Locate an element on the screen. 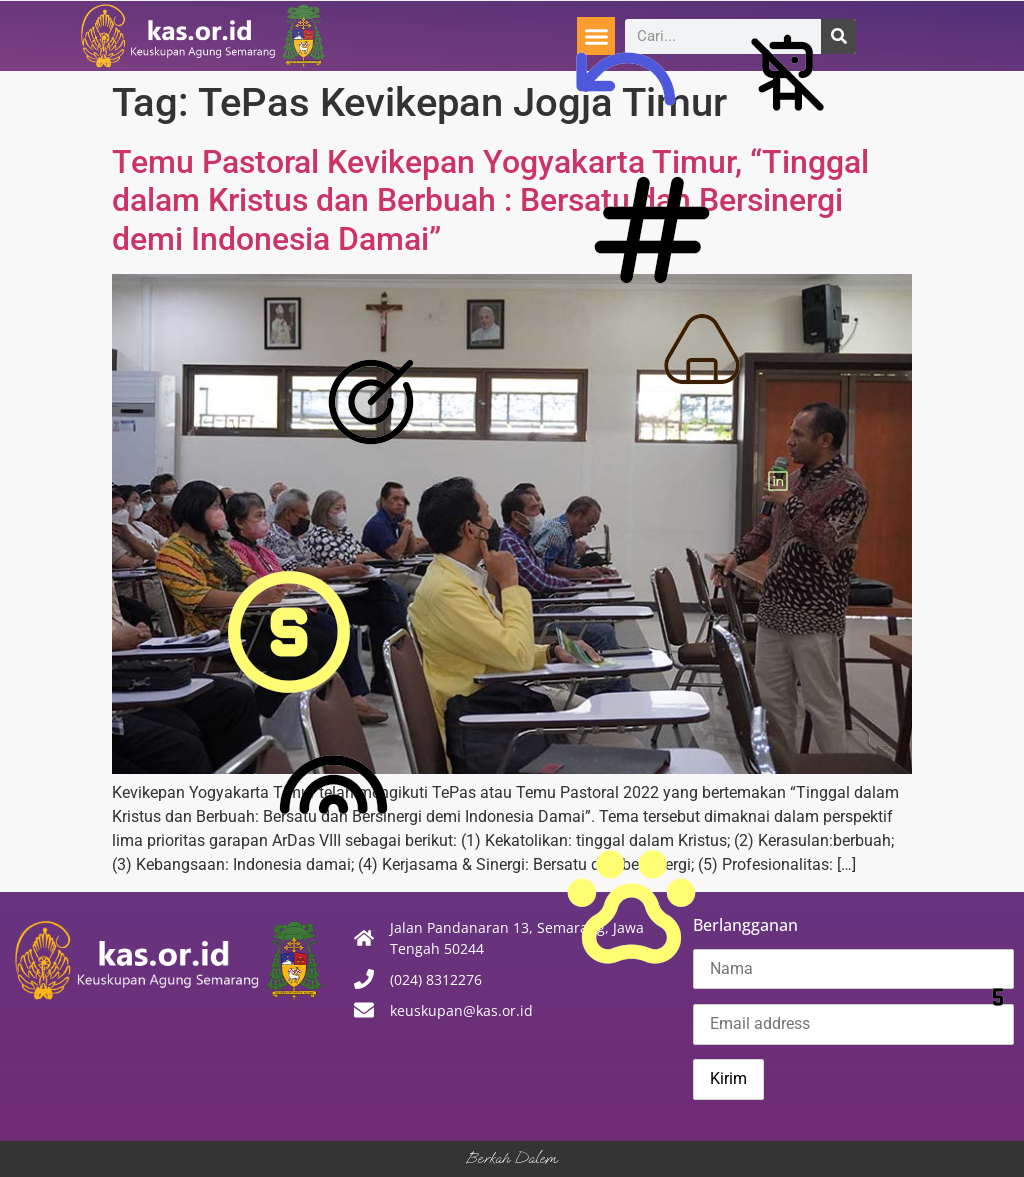  indicates step 5 in a multi-step process is located at coordinates (998, 997).